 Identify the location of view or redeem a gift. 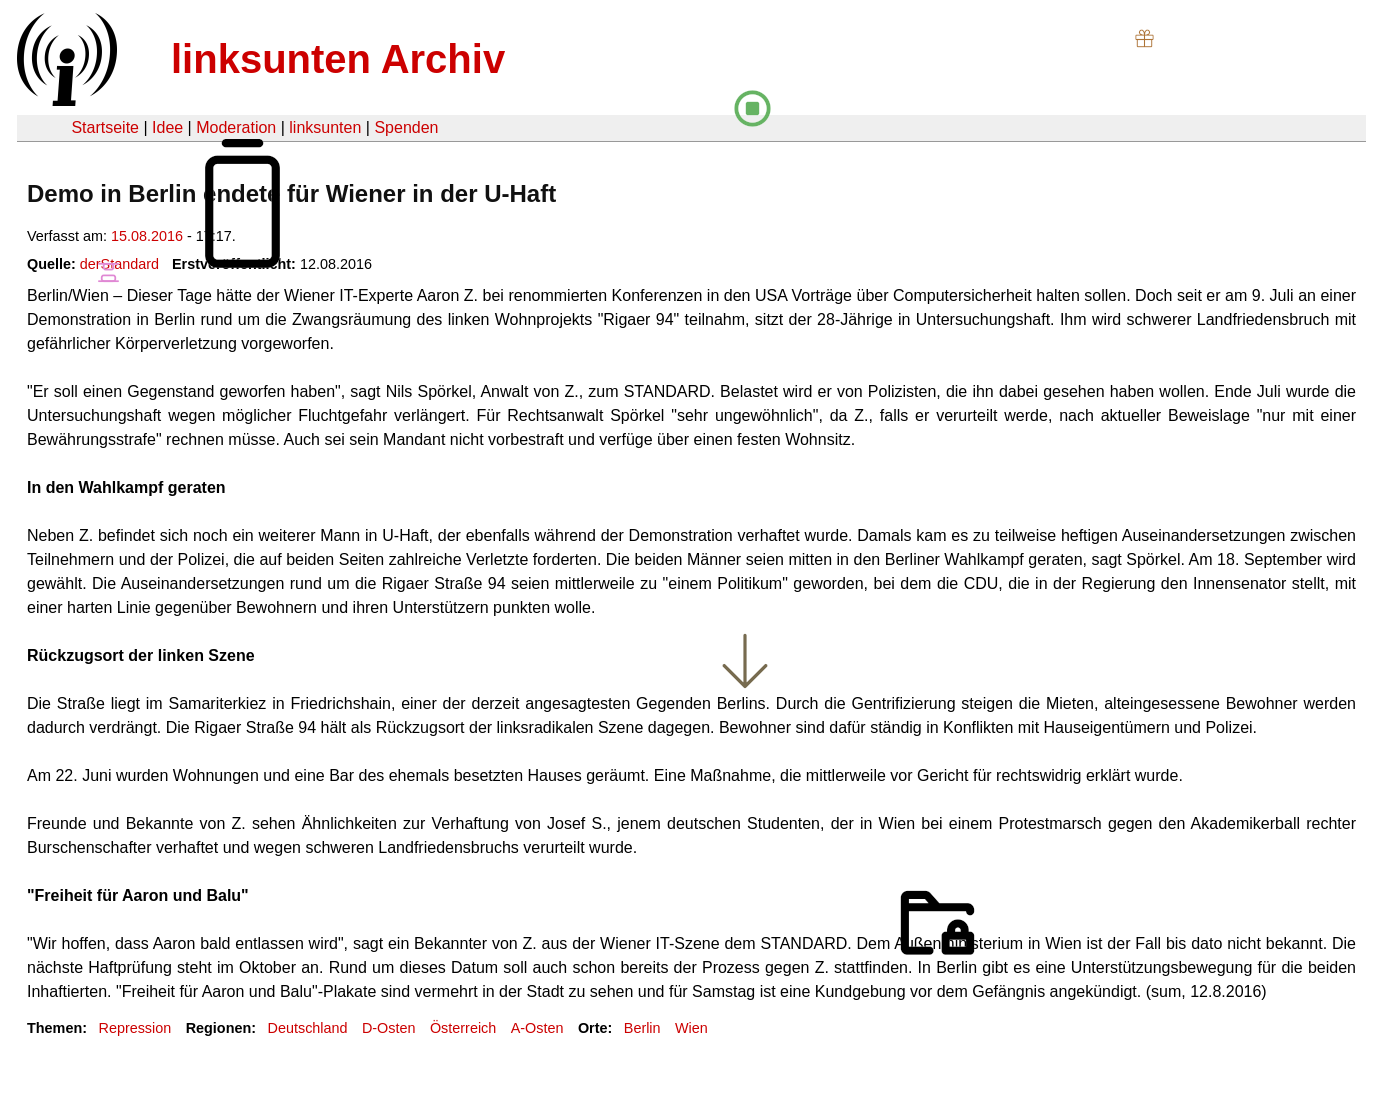
(1144, 39).